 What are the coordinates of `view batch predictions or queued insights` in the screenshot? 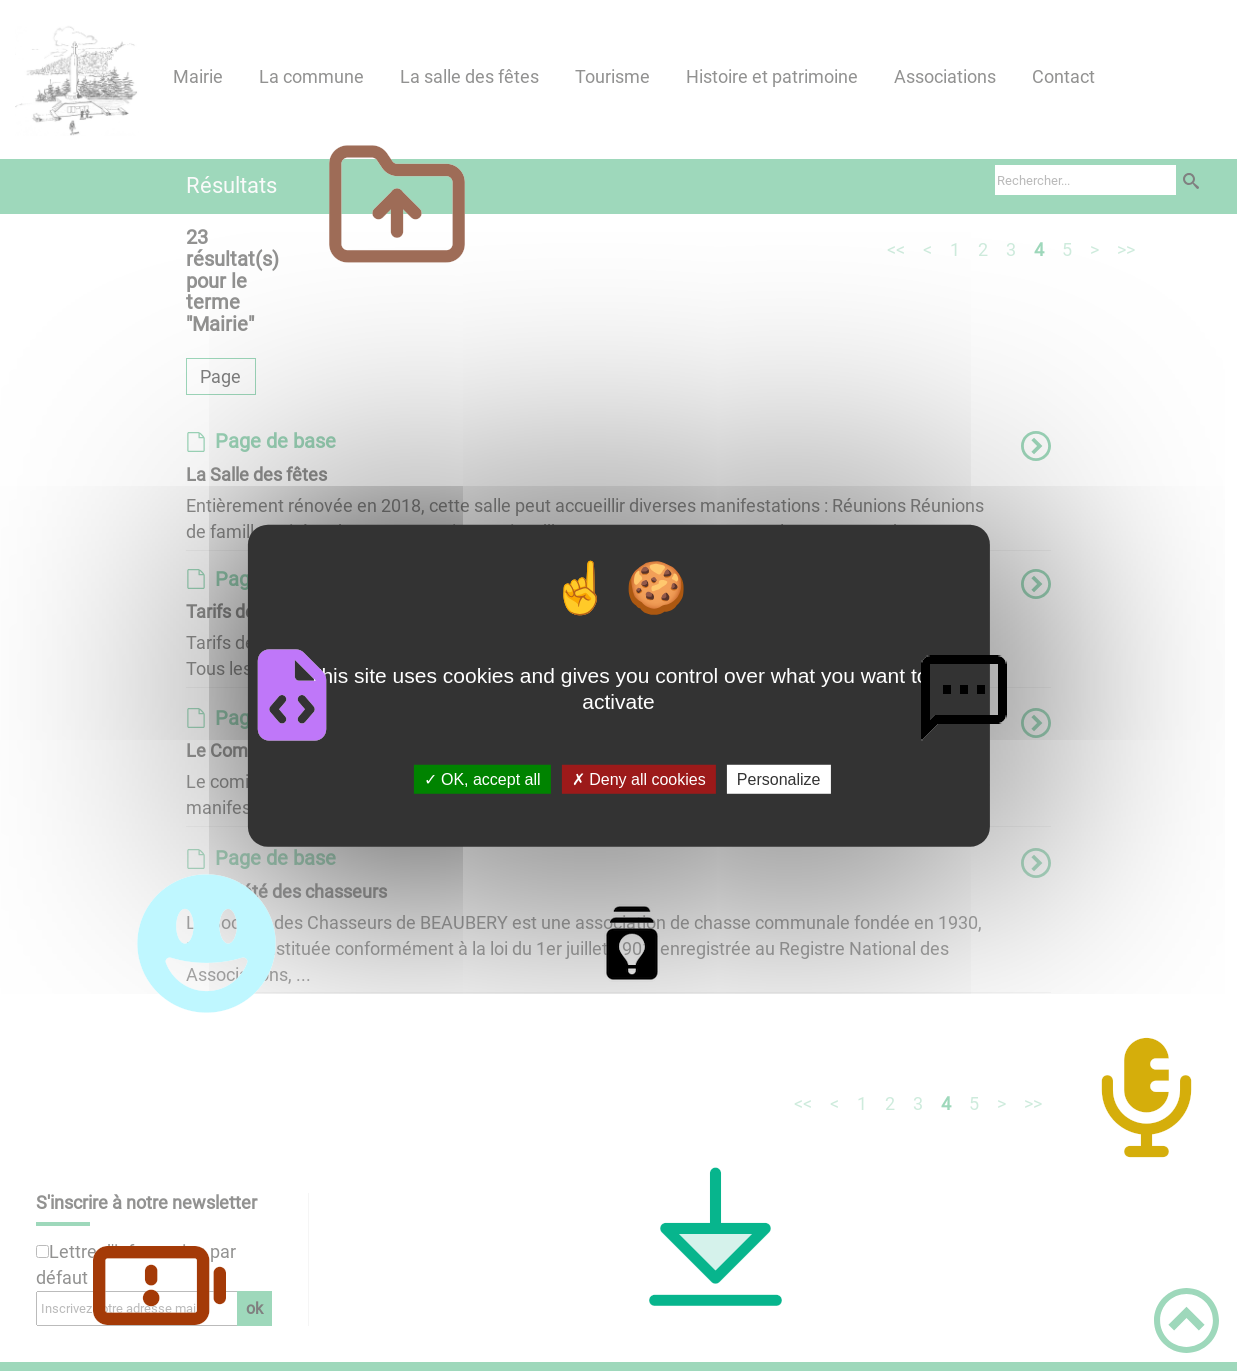 It's located at (632, 943).